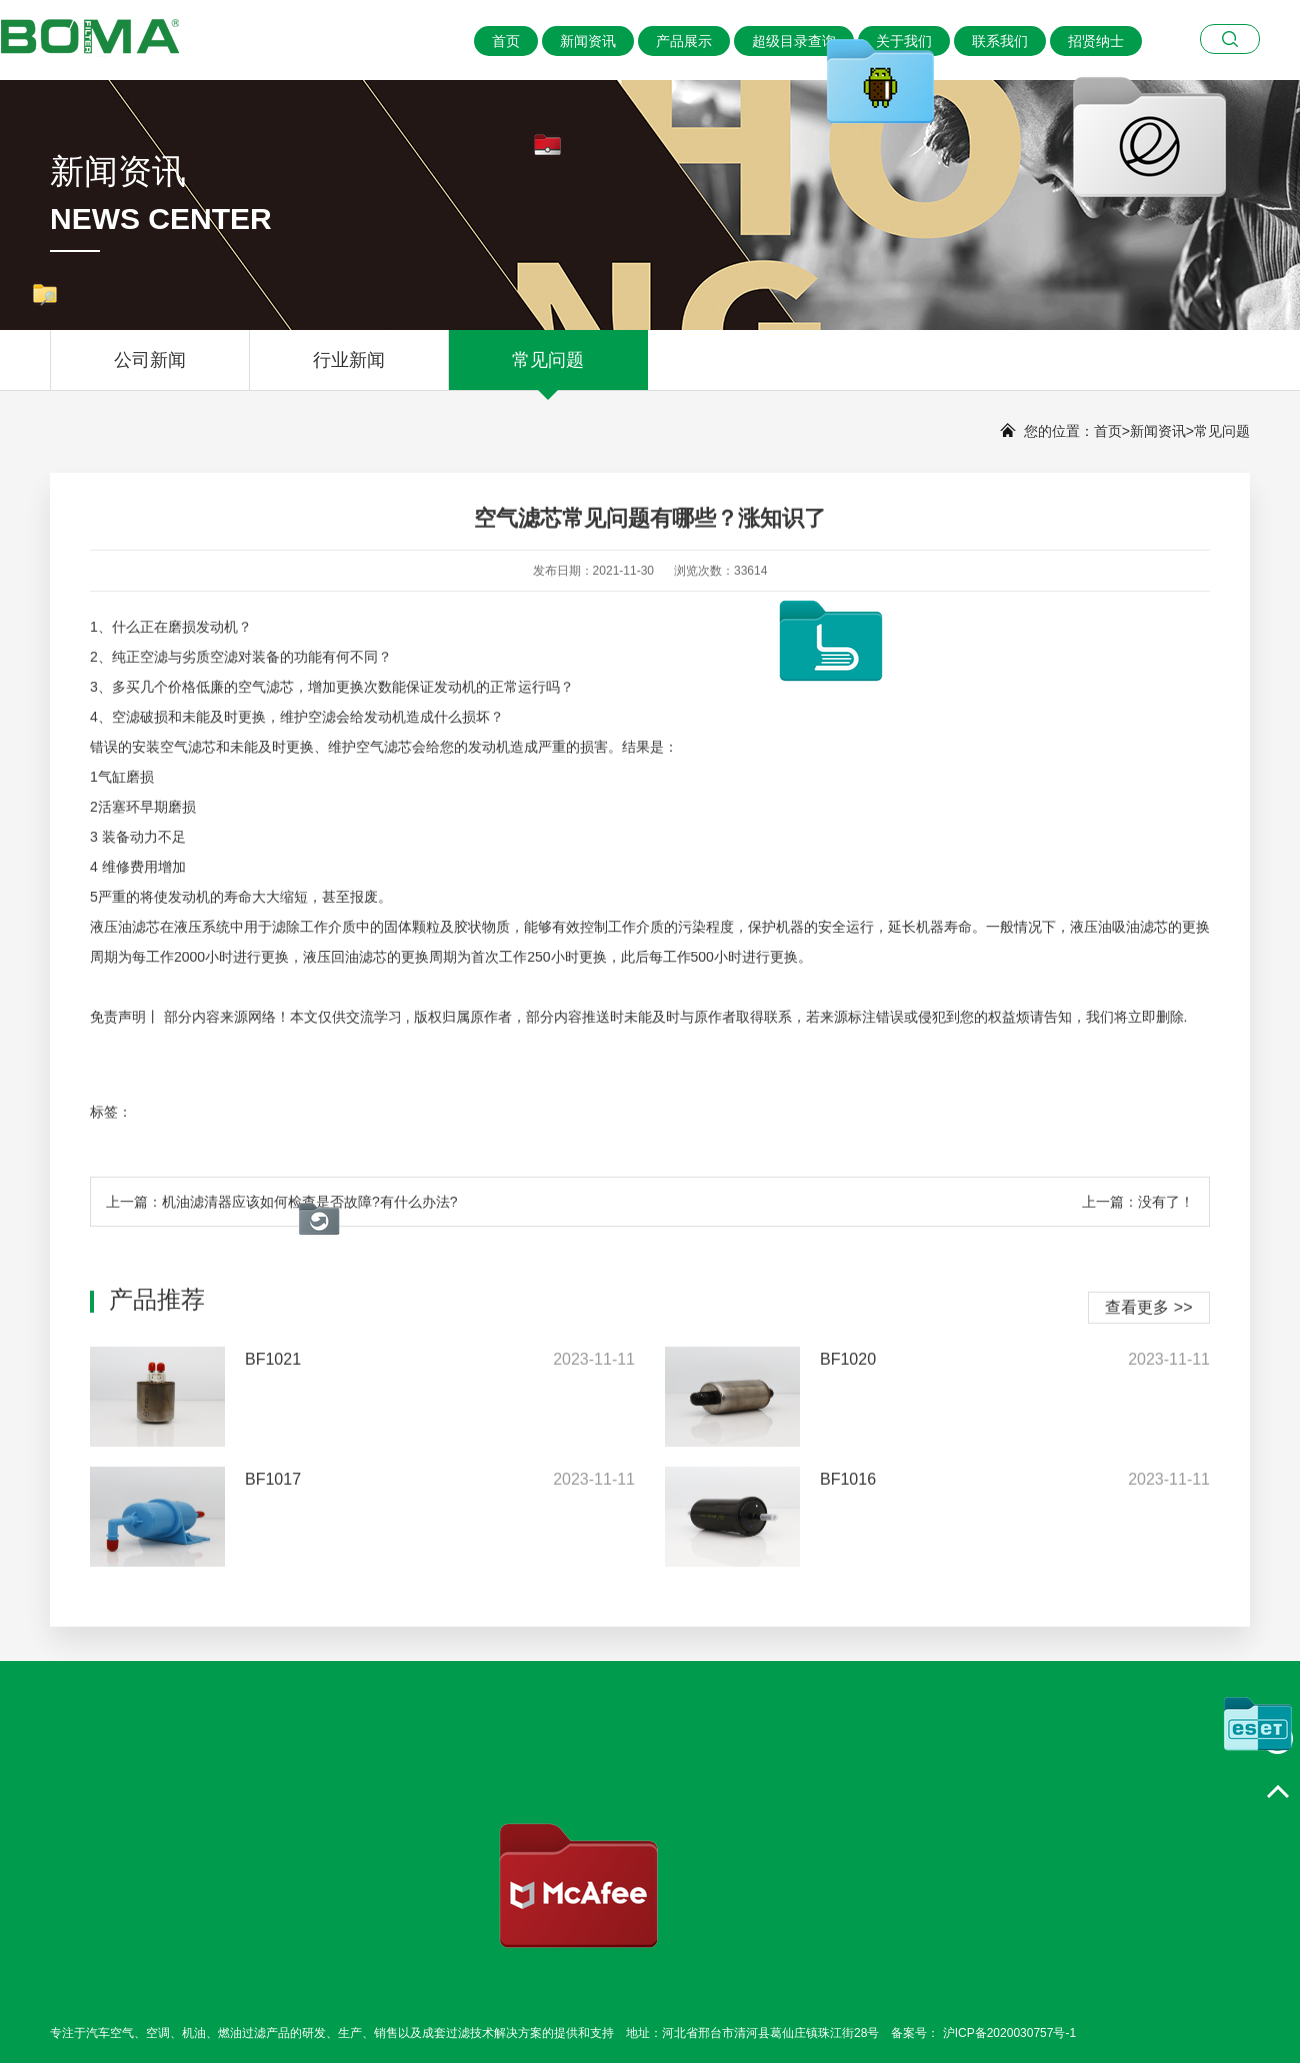 This screenshot has height=2063, width=1300. What do you see at coordinates (1257, 1725) in the screenshot?
I see `open eset antivirus files folder` at bounding box center [1257, 1725].